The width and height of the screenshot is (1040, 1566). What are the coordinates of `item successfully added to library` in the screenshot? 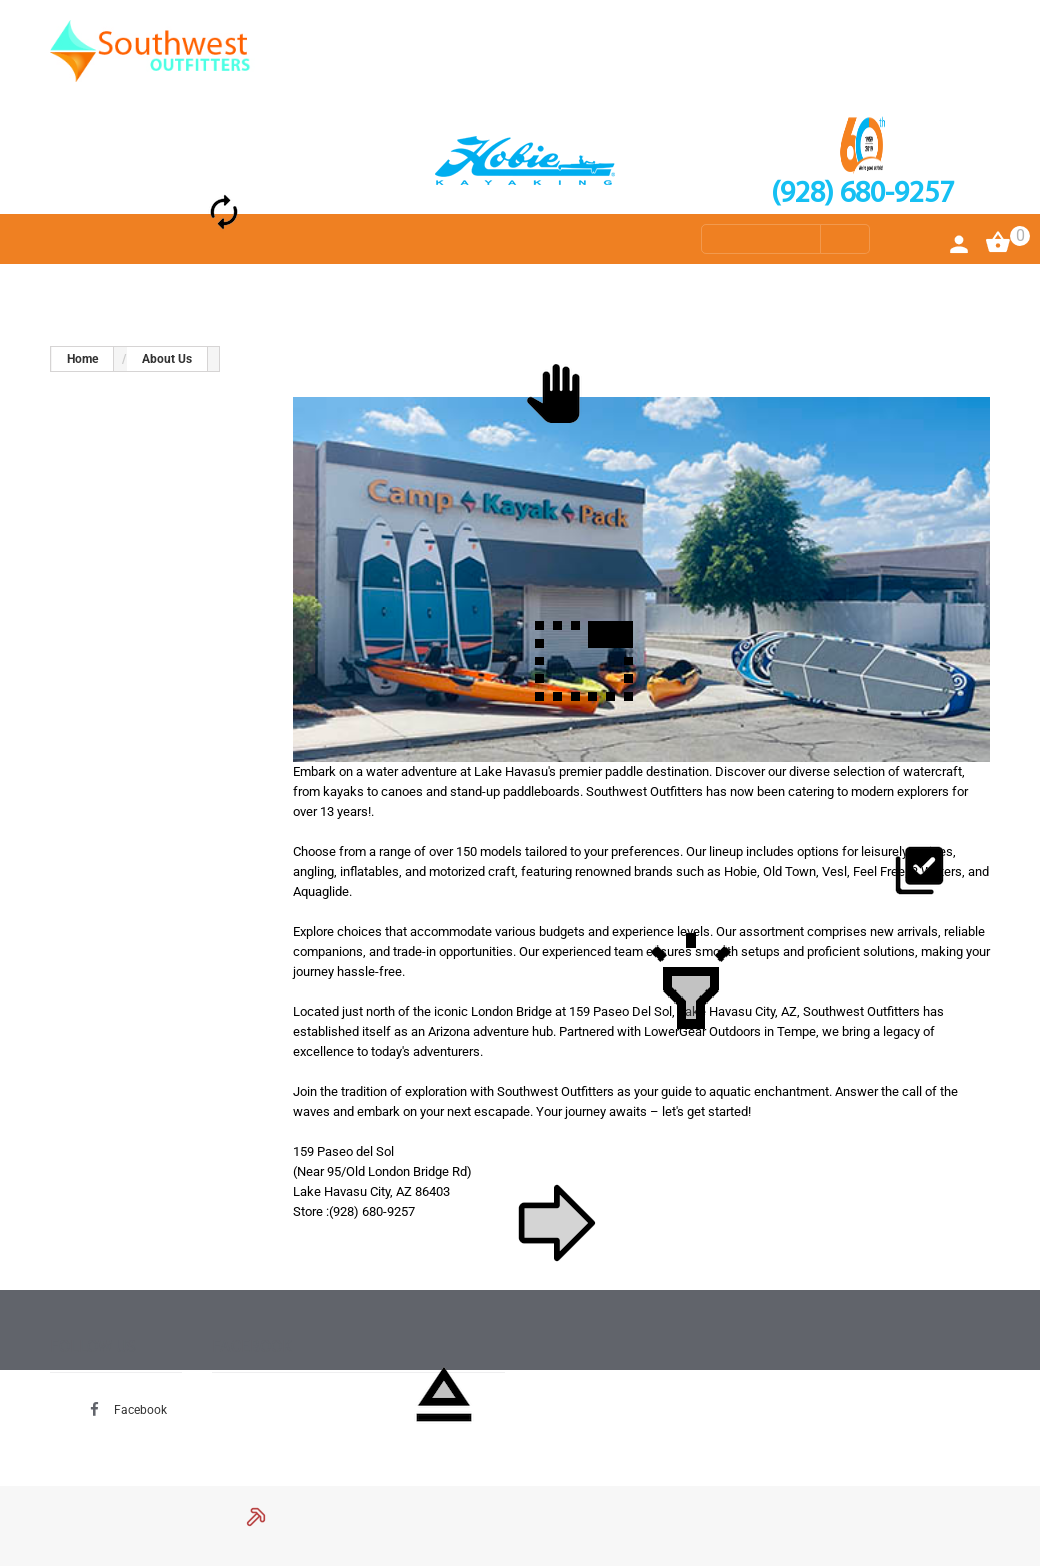 It's located at (919, 870).